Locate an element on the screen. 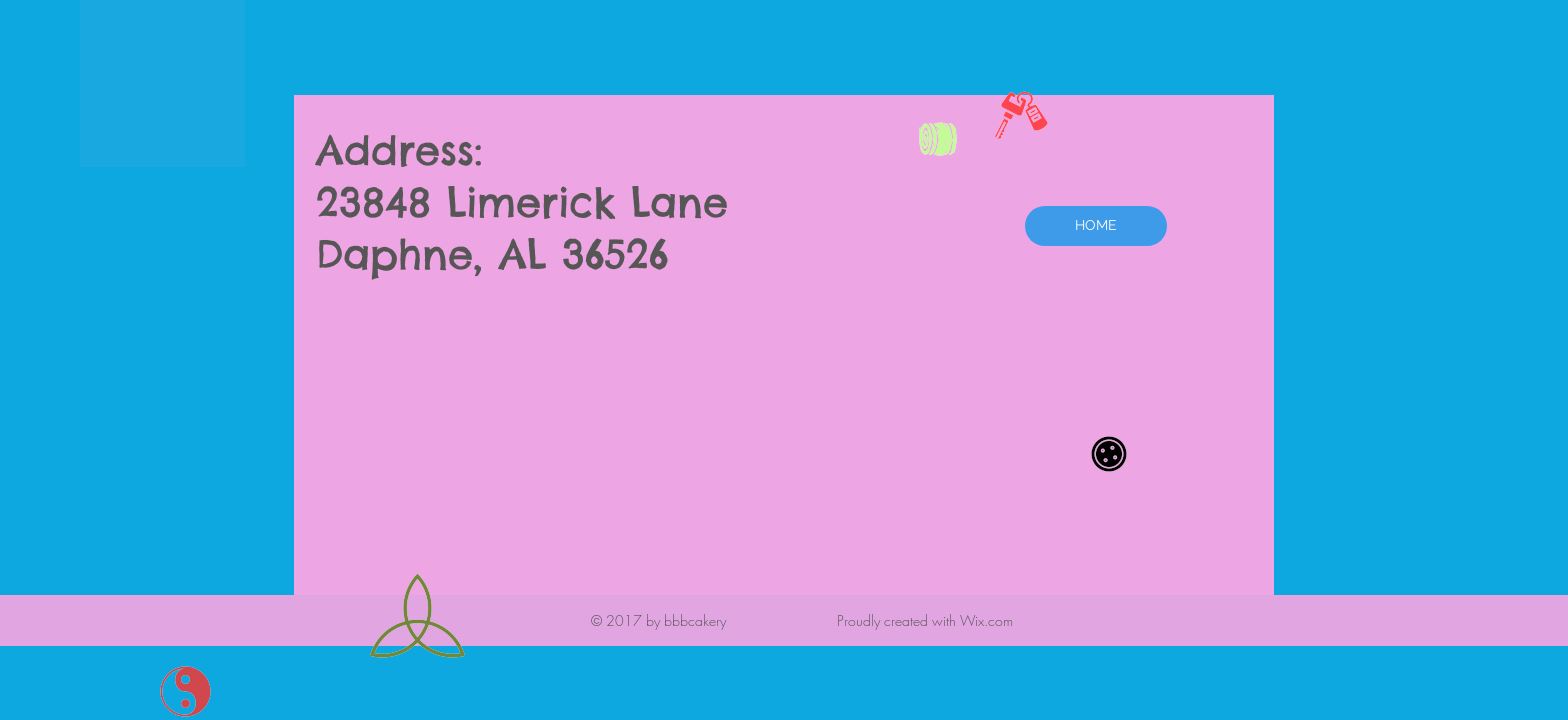  celtic or trinity knot symbol is located at coordinates (417, 615).